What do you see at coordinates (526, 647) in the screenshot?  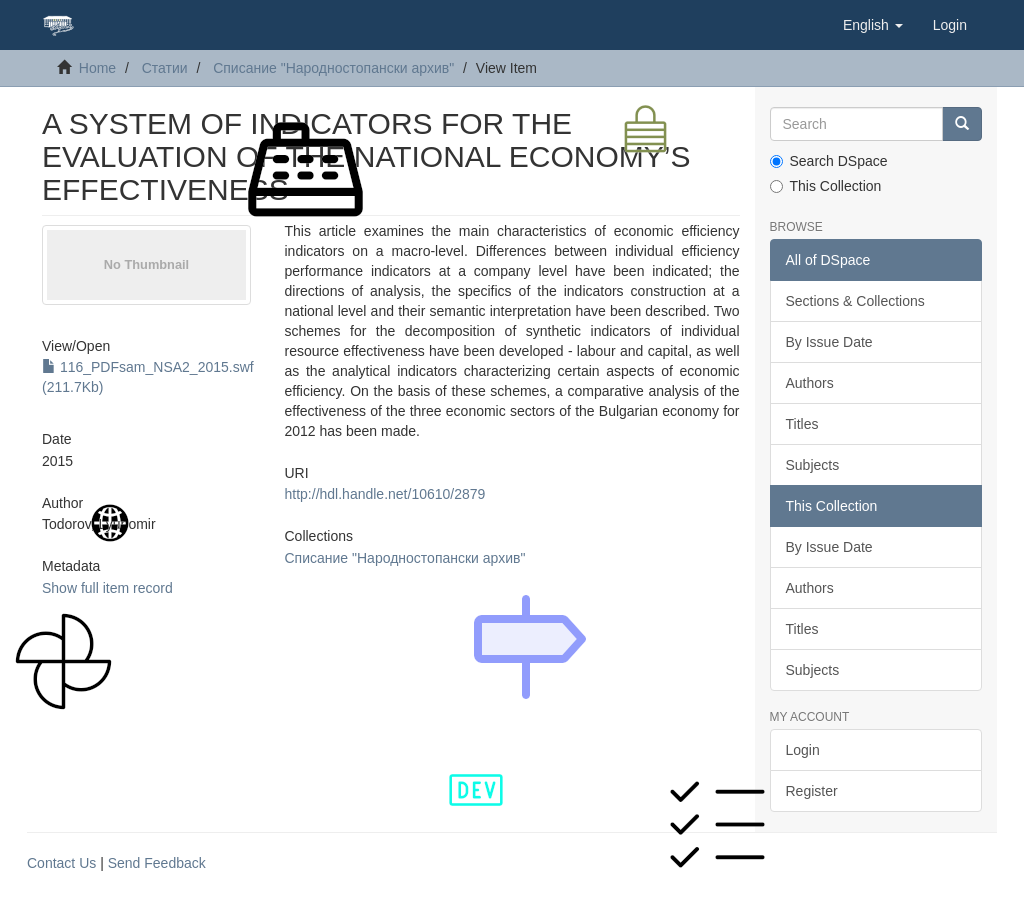 I see `navigate to directions or wayfinding` at bounding box center [526, 647].